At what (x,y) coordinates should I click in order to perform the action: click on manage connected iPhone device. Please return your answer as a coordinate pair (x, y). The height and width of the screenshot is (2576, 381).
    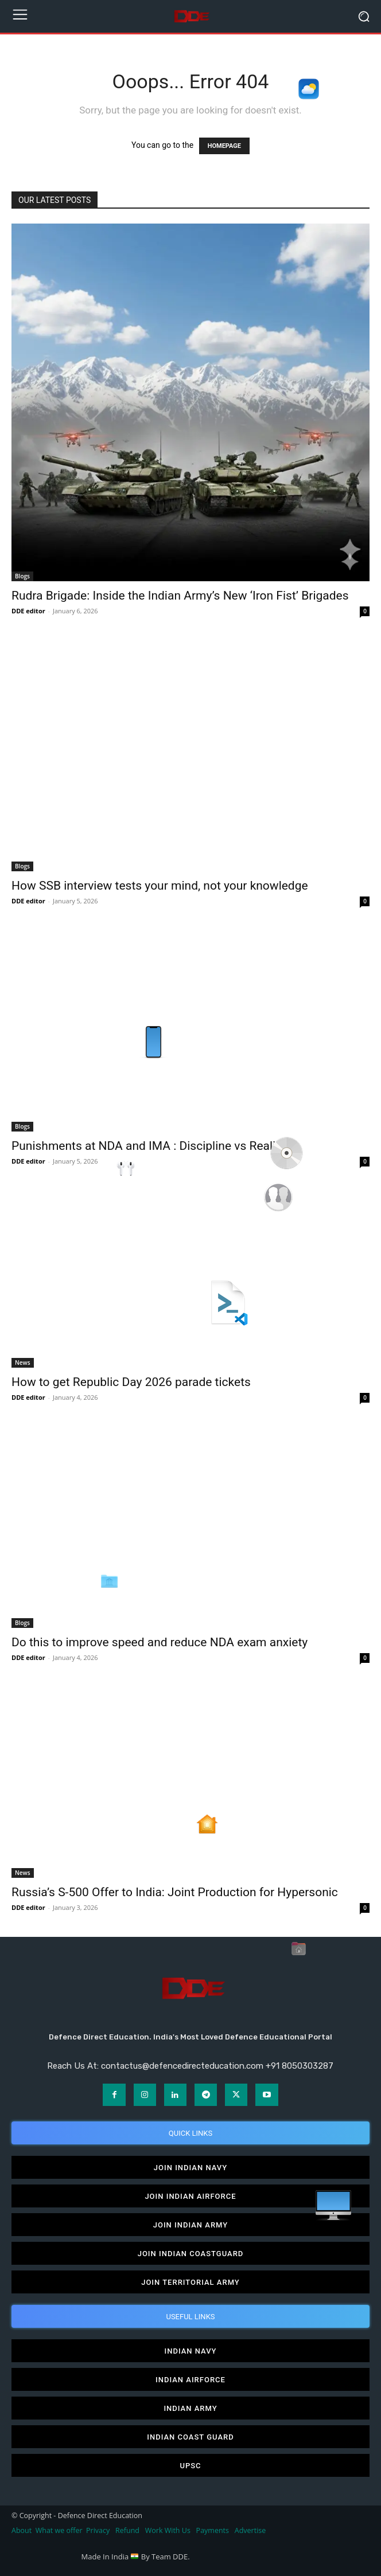
    Looking at the image, I should click on (153, 1042).